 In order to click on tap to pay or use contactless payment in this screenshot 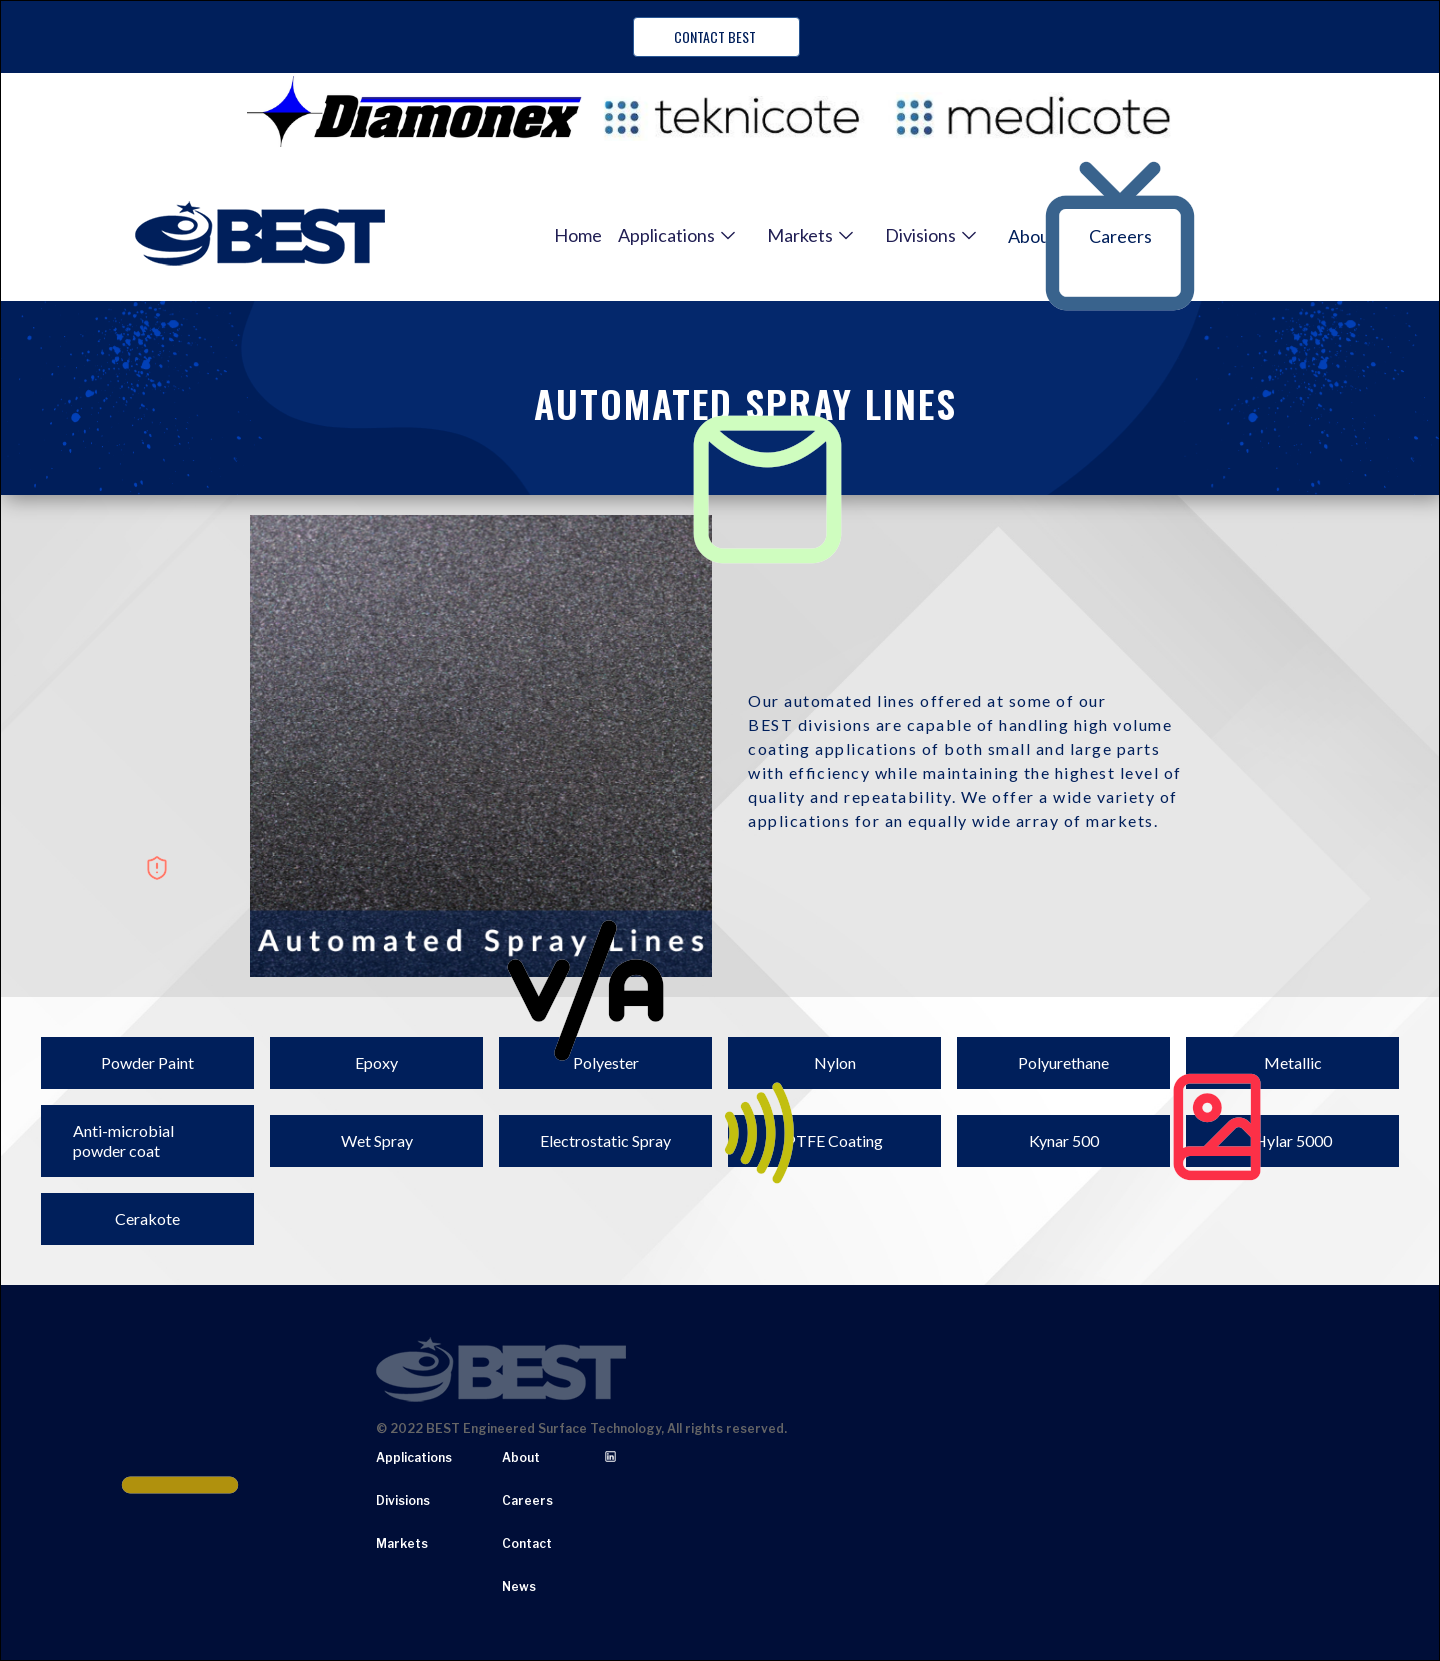, I will do `click(757, 1133)`.